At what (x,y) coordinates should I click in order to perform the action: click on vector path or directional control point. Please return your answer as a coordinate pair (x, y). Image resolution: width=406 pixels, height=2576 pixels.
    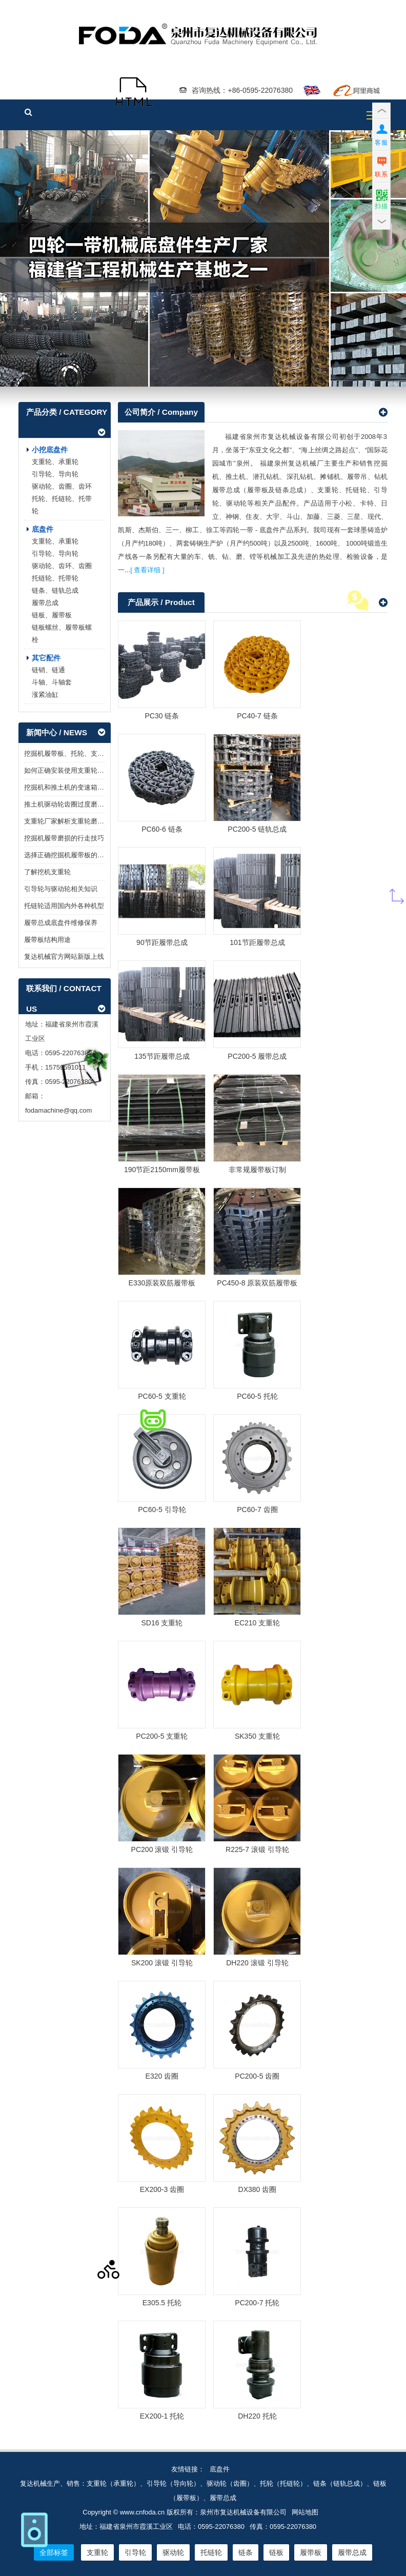
    Looking at the image, I should click on (396, 896).